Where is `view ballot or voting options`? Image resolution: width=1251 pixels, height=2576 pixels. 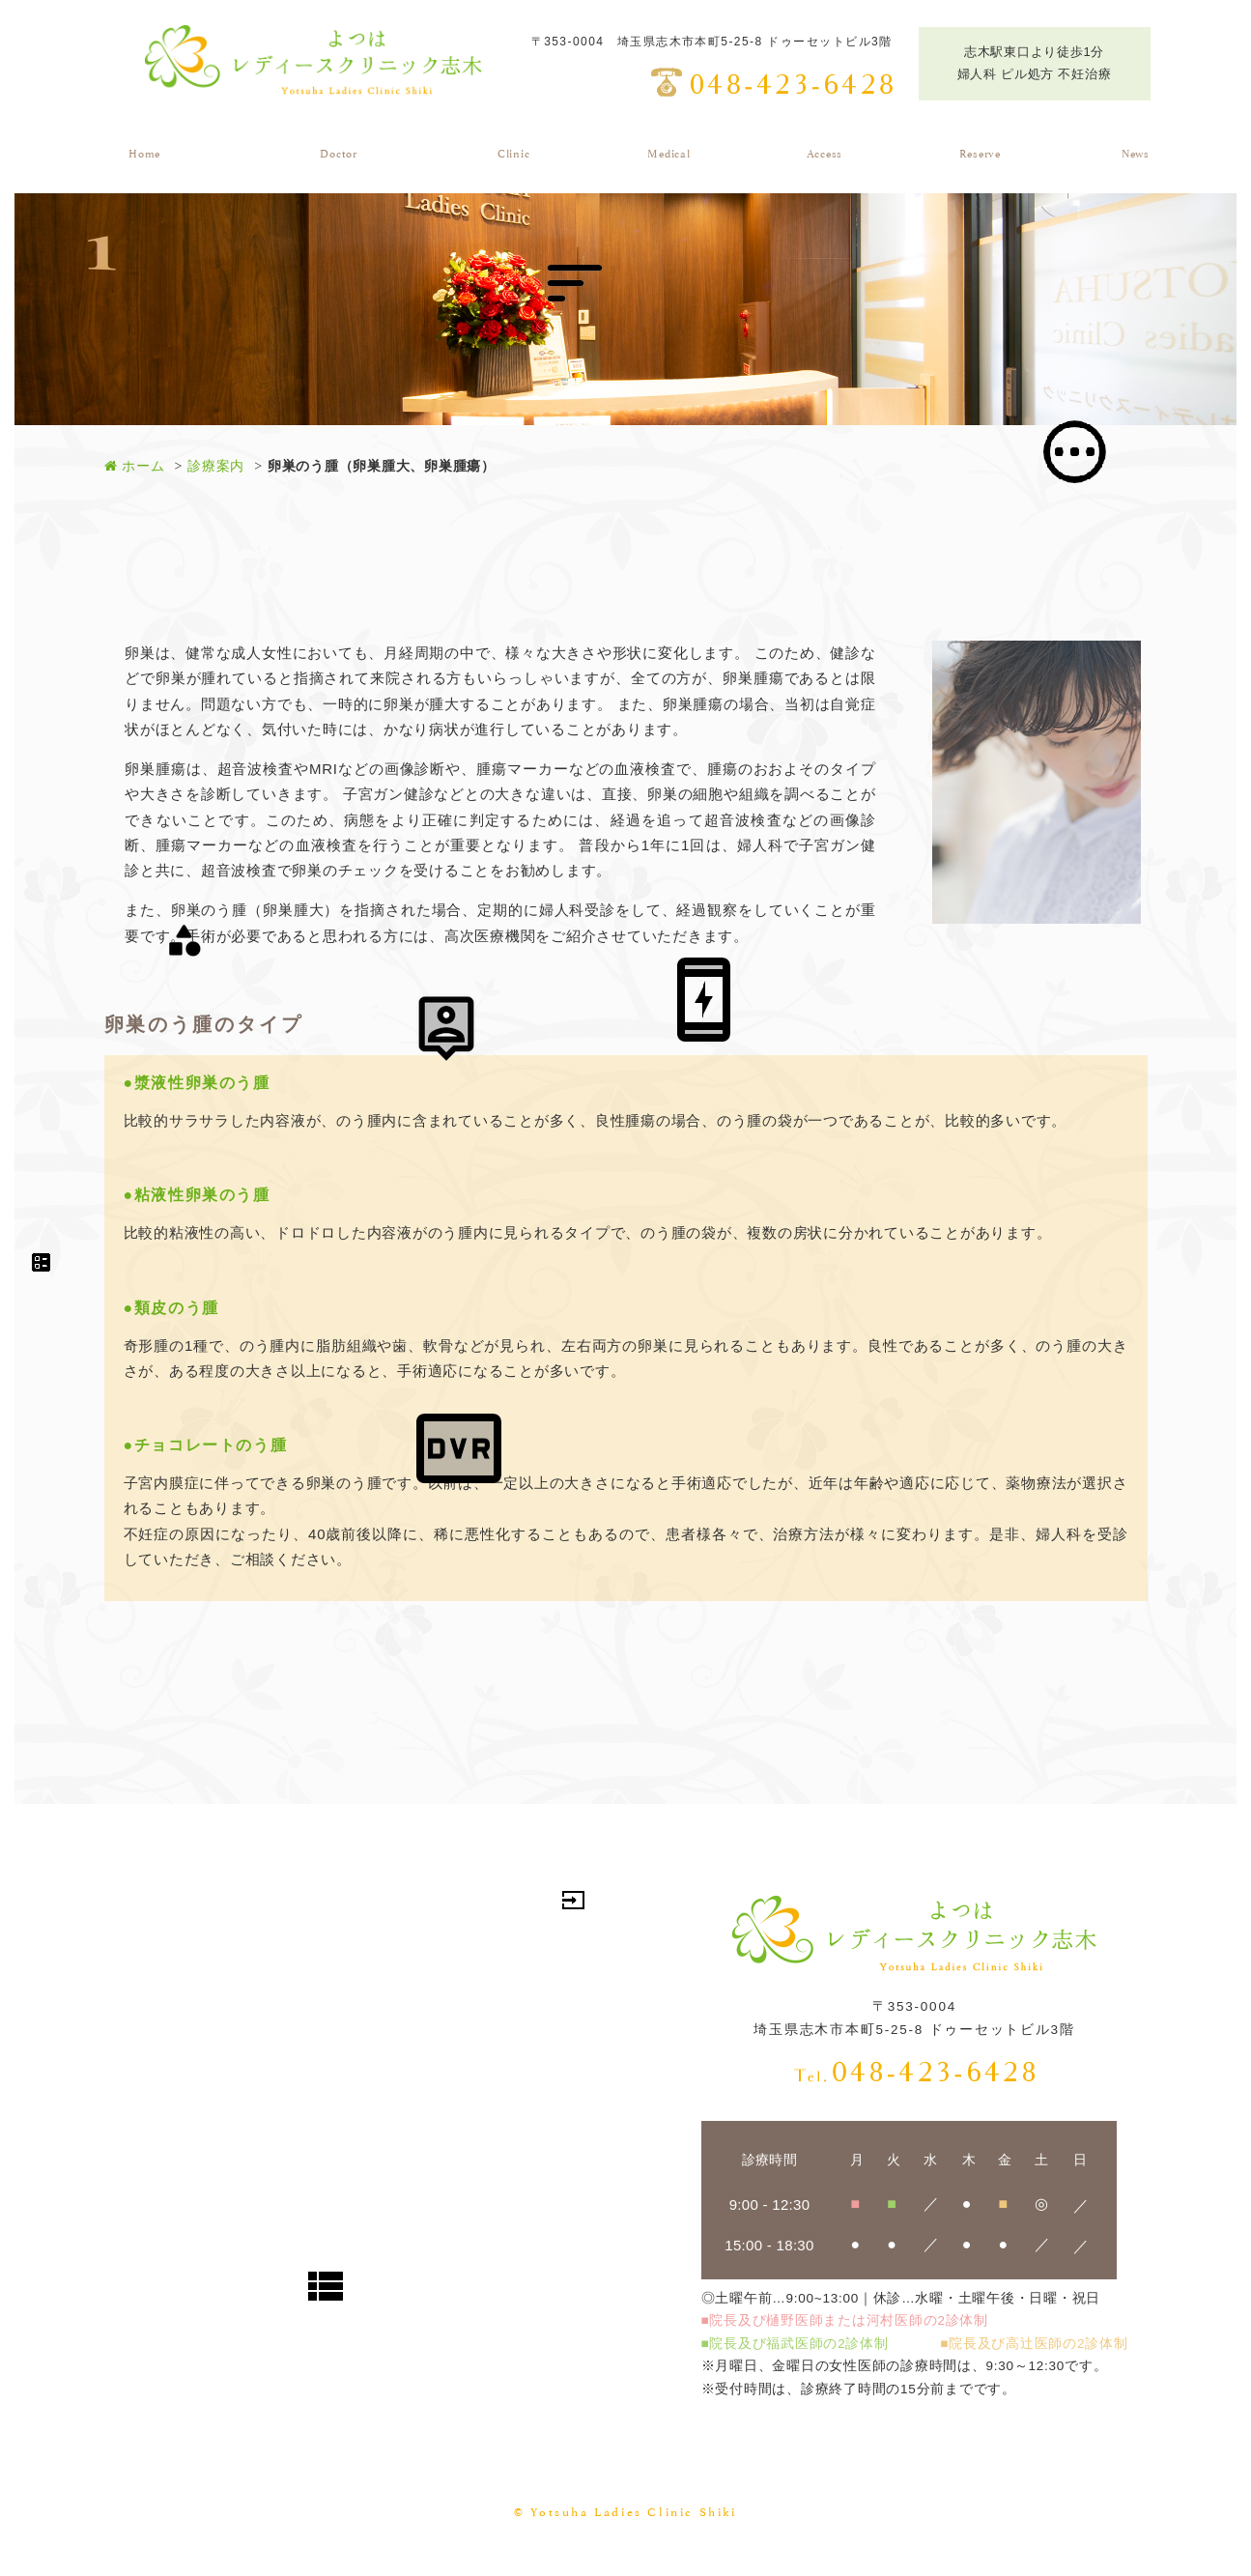
view ballot or voting options is located at coordinates (41, 1262).